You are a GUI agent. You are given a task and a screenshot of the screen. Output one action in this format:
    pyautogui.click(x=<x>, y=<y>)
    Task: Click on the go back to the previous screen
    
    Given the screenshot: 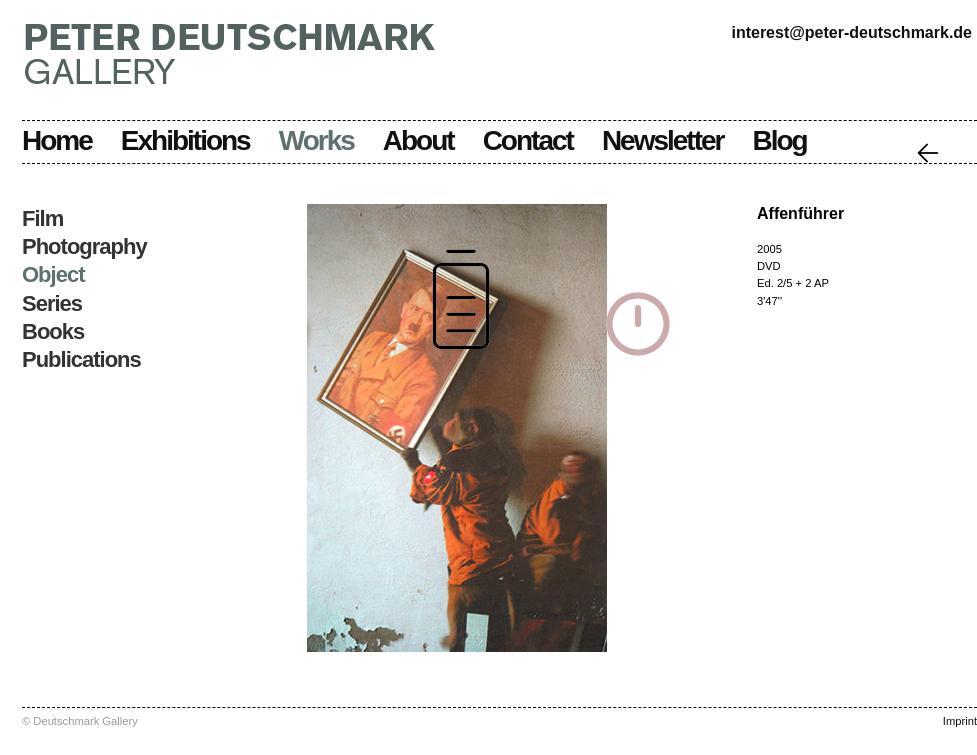 What is the action you would take?
    pyautogui.click(x=928, y=153)
    